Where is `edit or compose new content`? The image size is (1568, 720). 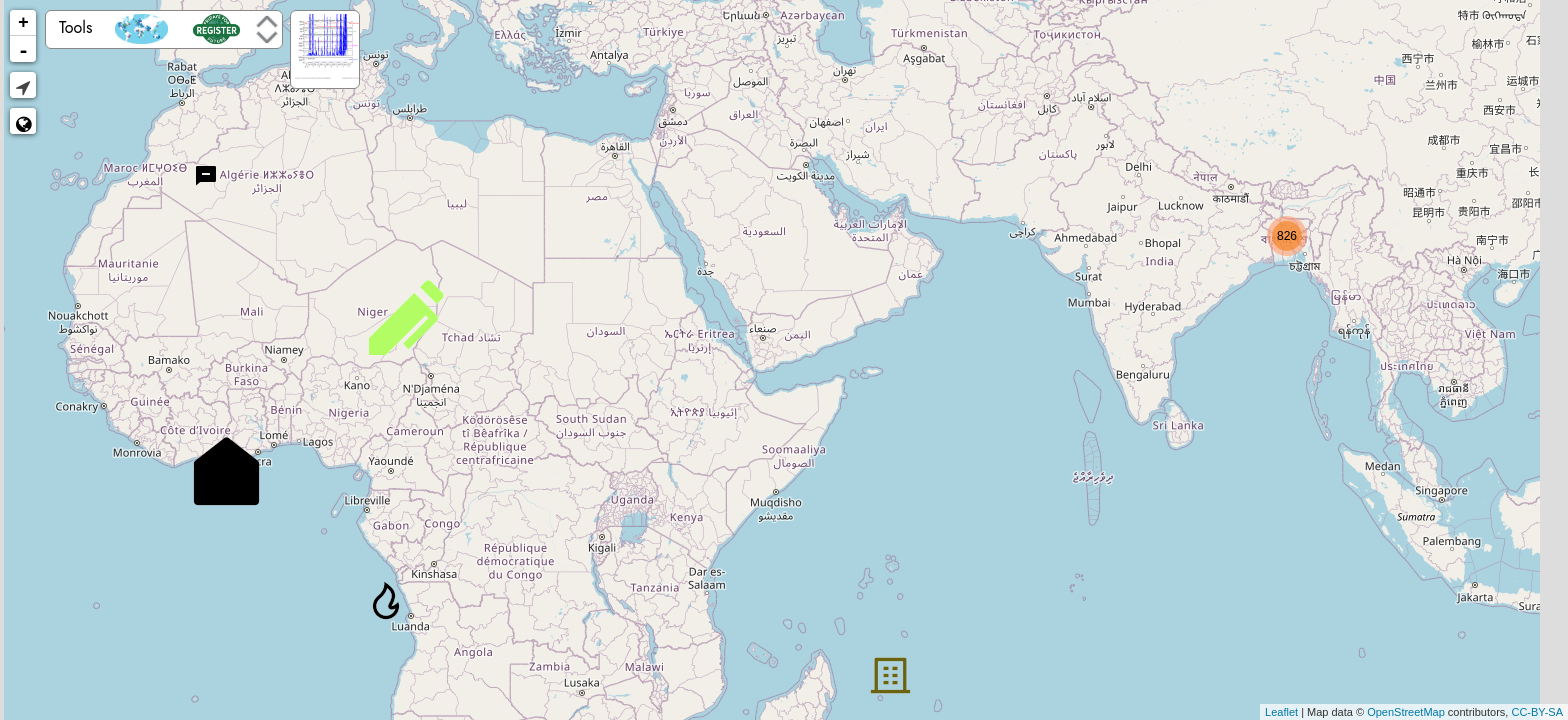 edit or compose new content is located at coordinates (405, 319).